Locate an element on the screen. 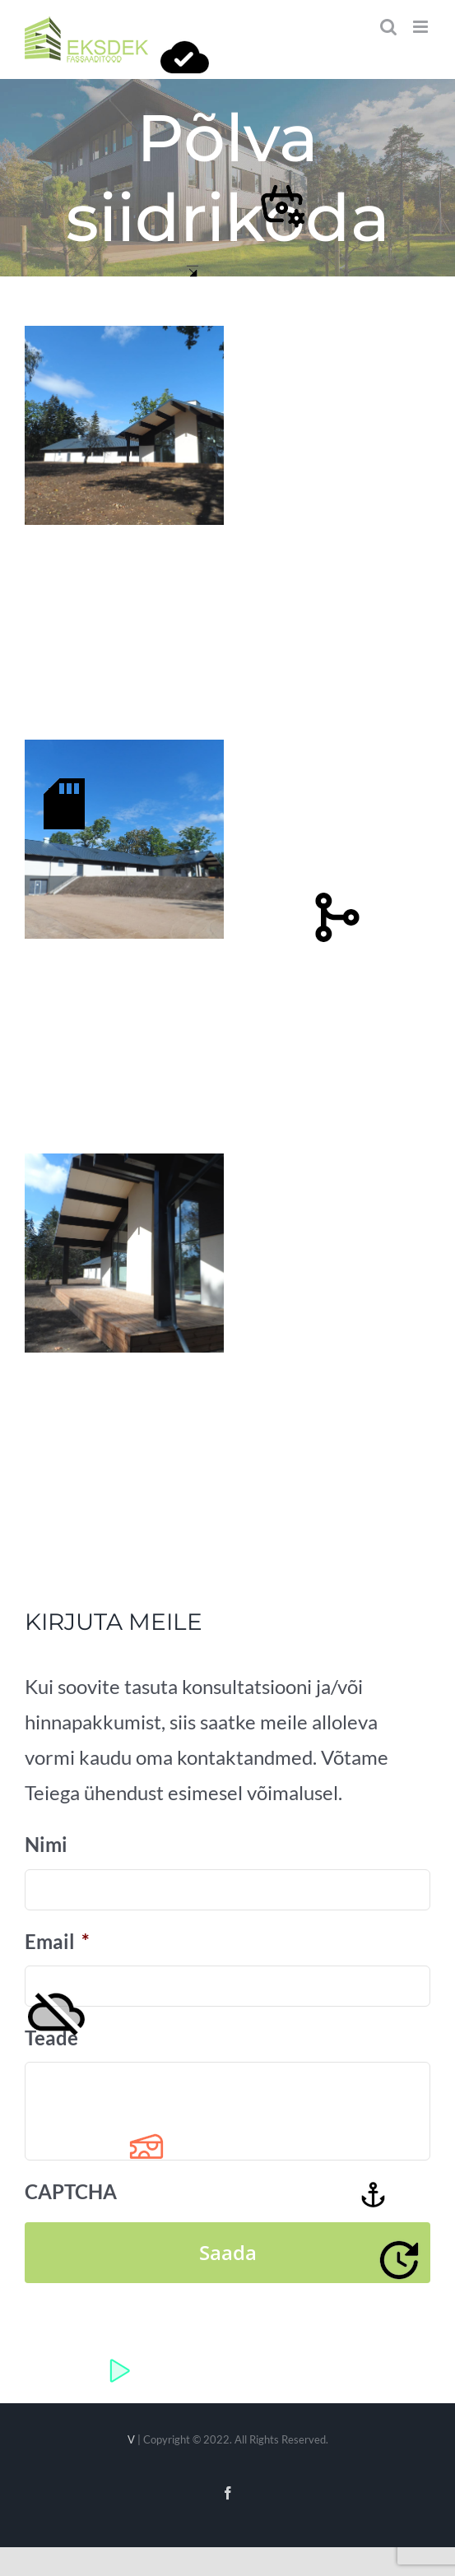 This screenshot has height=2576, width=455. anchor a position or element in place is located at coordinates (373, 2194).